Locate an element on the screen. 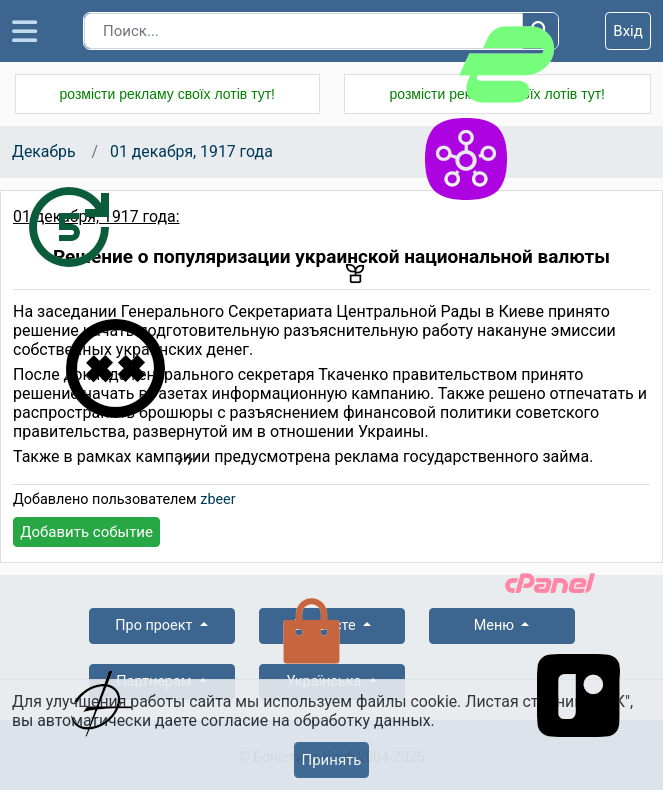 Image resolution: width=663 pixels, height=790 pixels. open the SmartThings app is located at coordinates (466, 159).